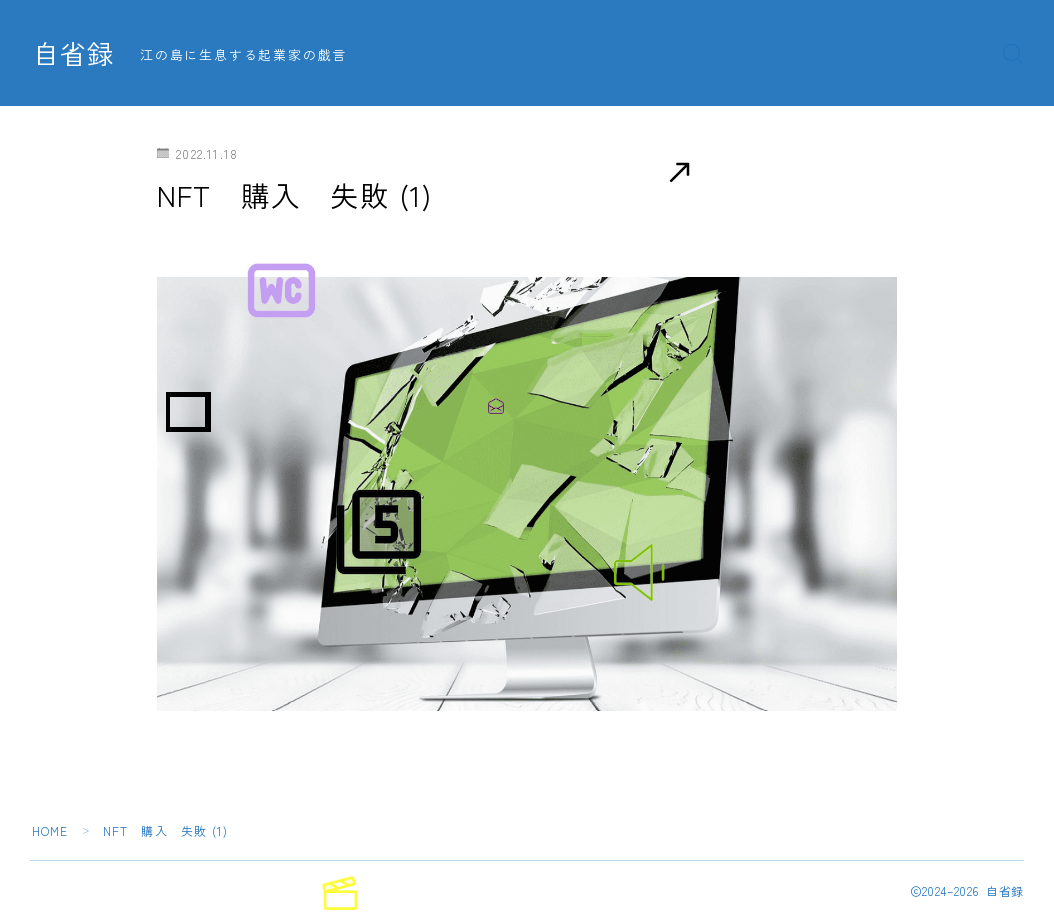 The image size is (1054, 918). What do you see at coordinates (379, 532) in the screenshot?
I see `filter or view 5 items` at bounding box center [379, 532].